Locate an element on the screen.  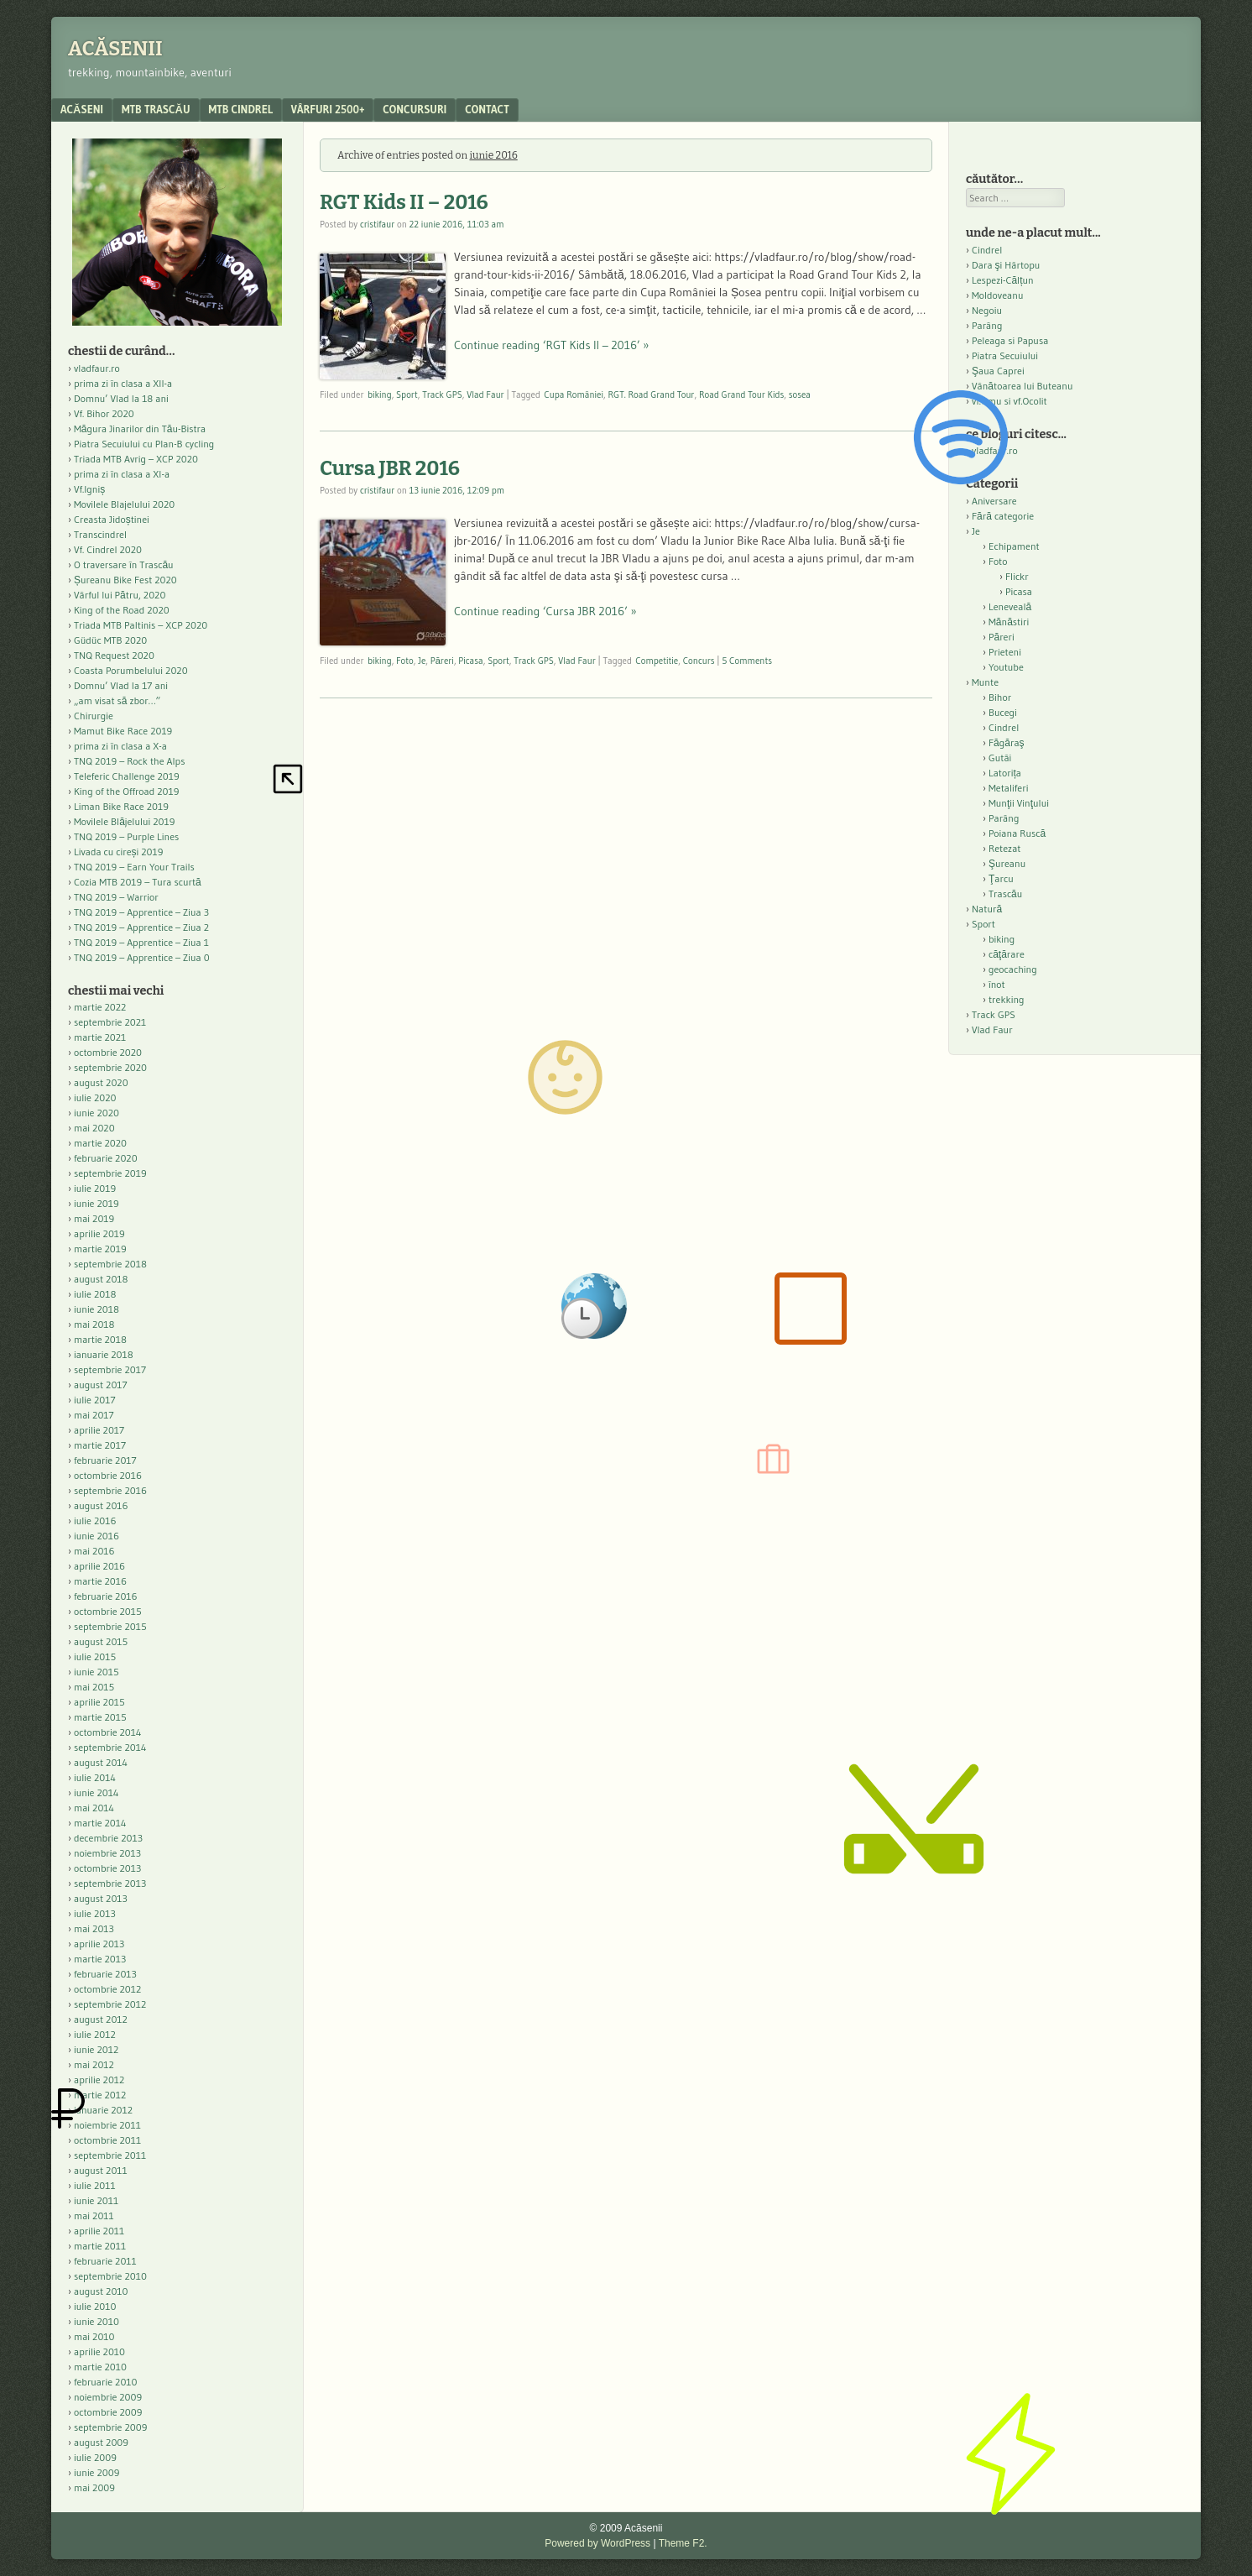
indicates fast or instant action is located at coordinates (1010, 2453).